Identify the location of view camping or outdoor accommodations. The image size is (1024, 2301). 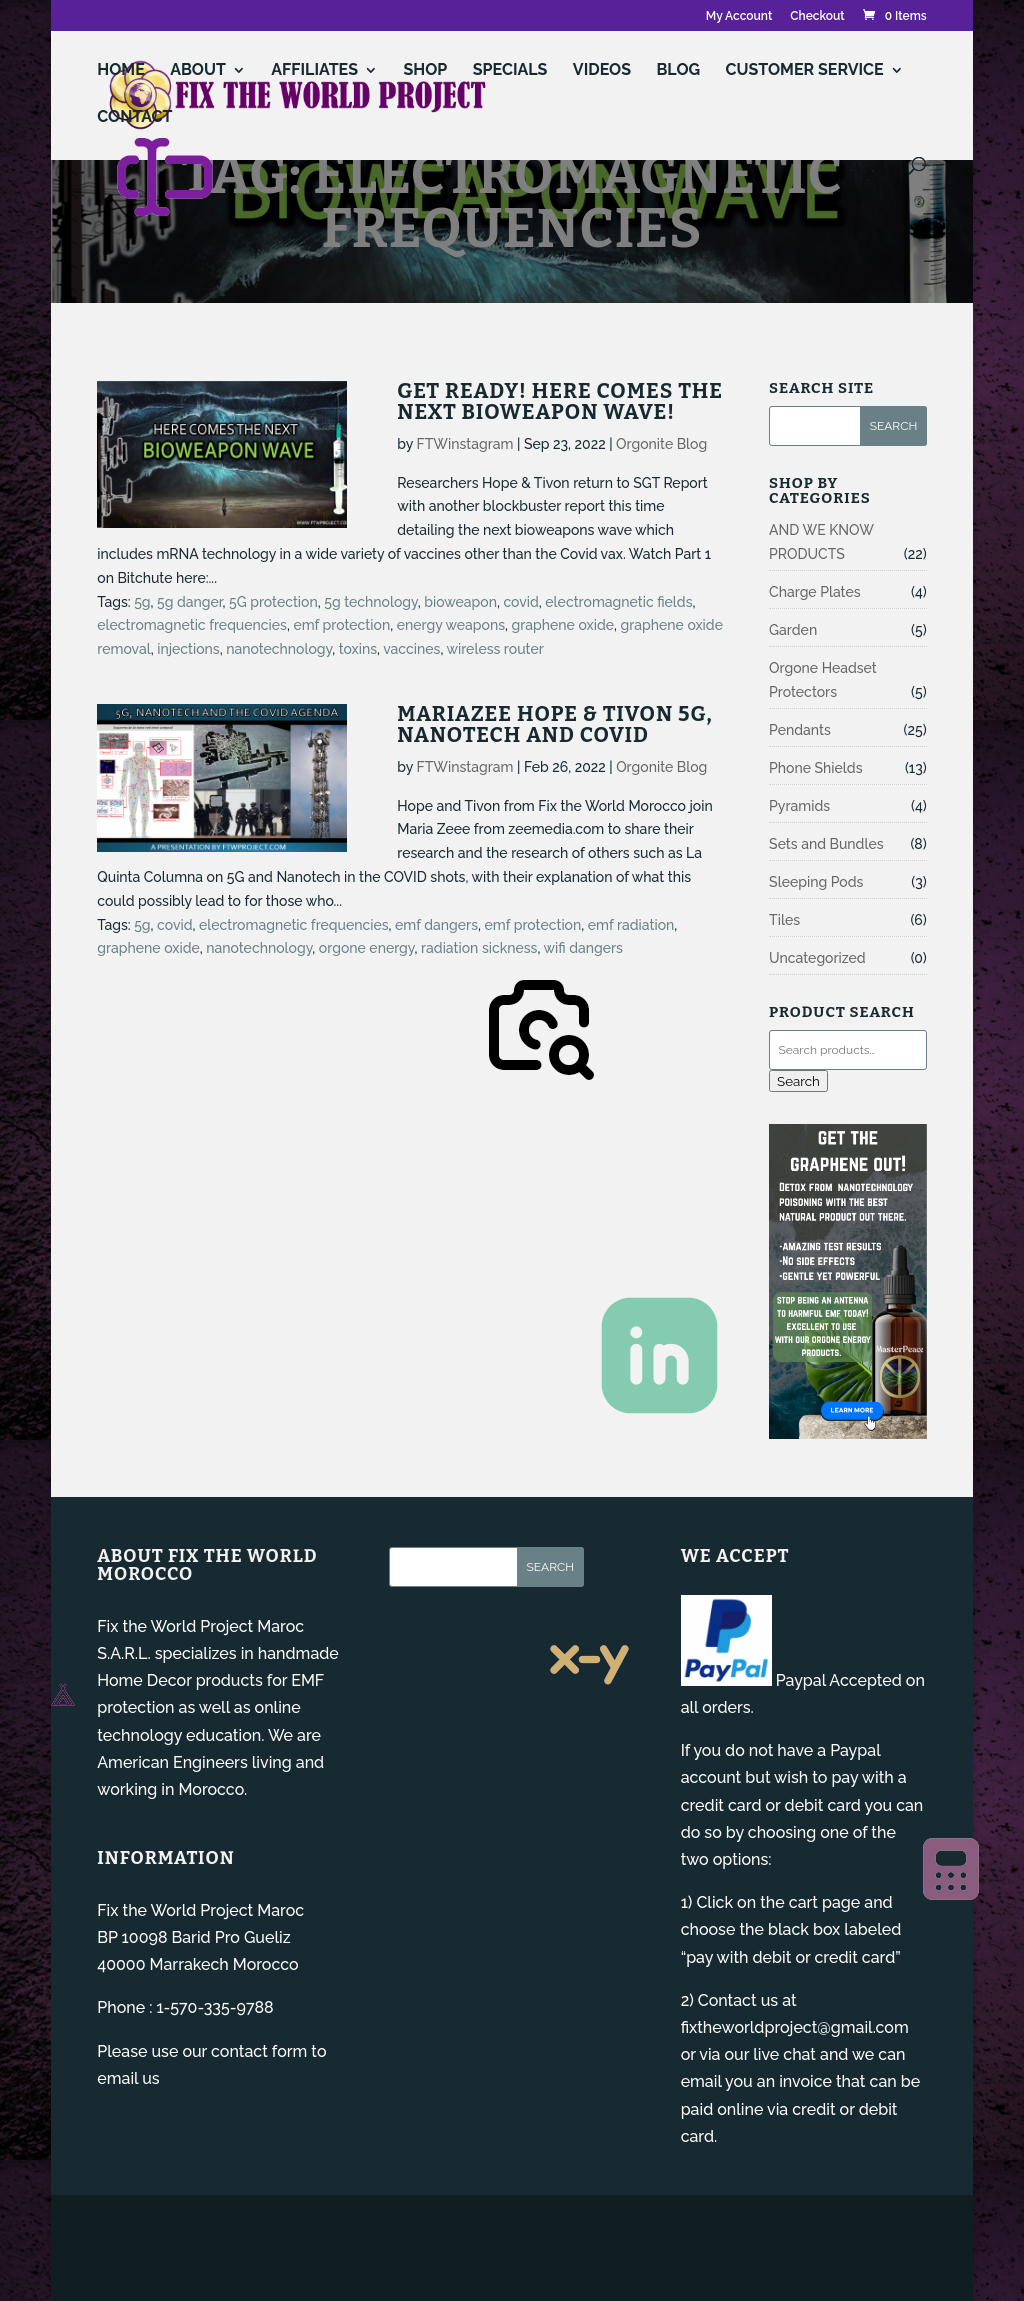
(63, 1696).